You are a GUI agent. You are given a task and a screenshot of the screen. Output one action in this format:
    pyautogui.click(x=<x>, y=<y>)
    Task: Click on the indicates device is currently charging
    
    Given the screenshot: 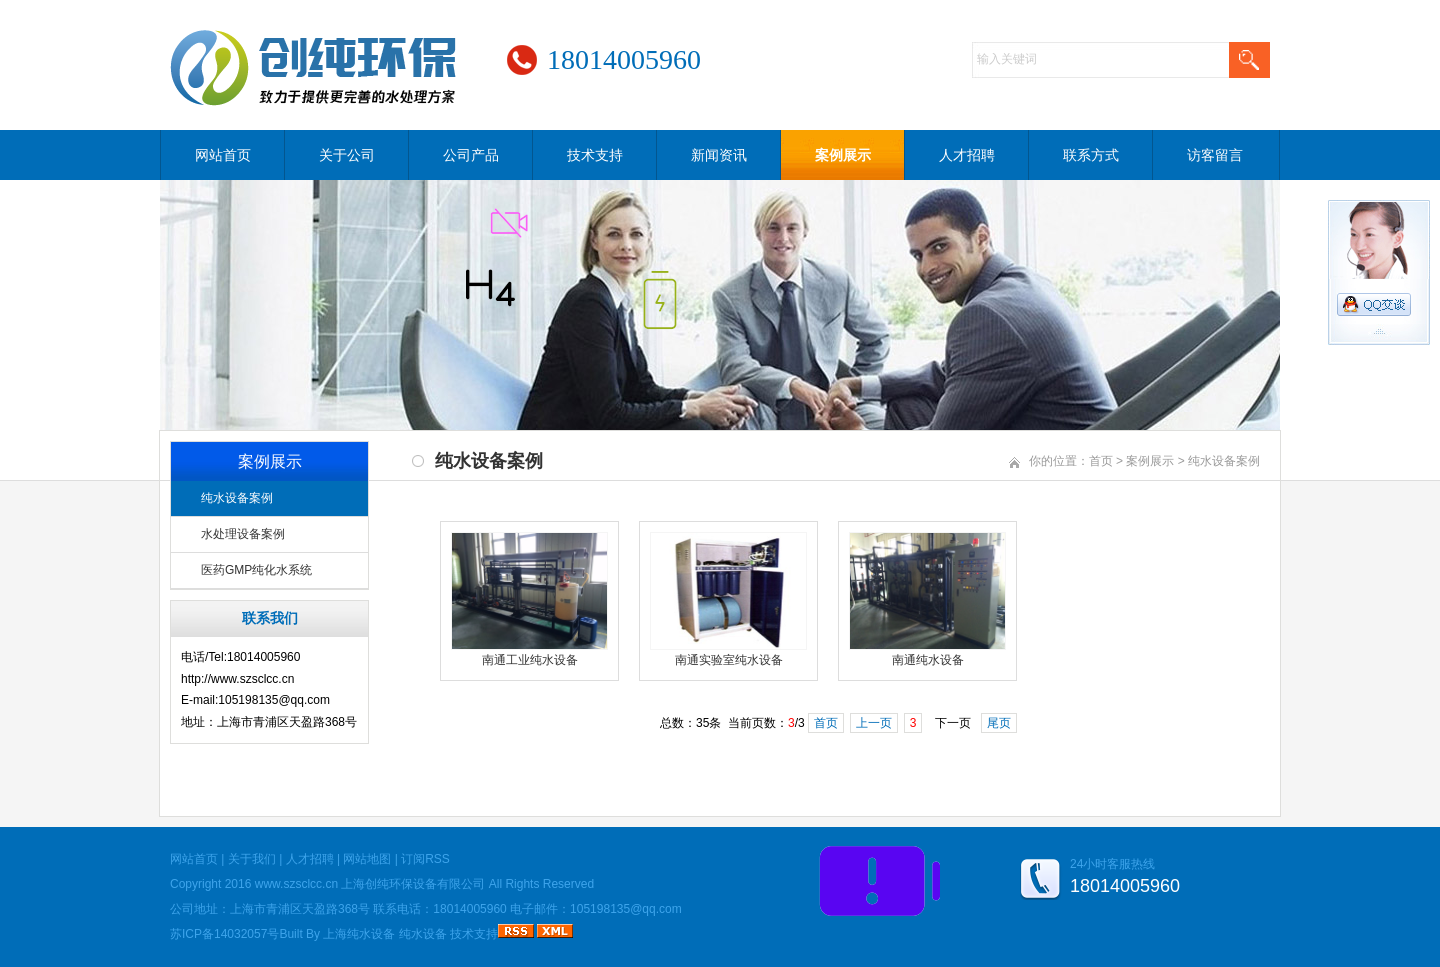 What is the action you would take?
    pyautogui.click(x=660, y=301)
    